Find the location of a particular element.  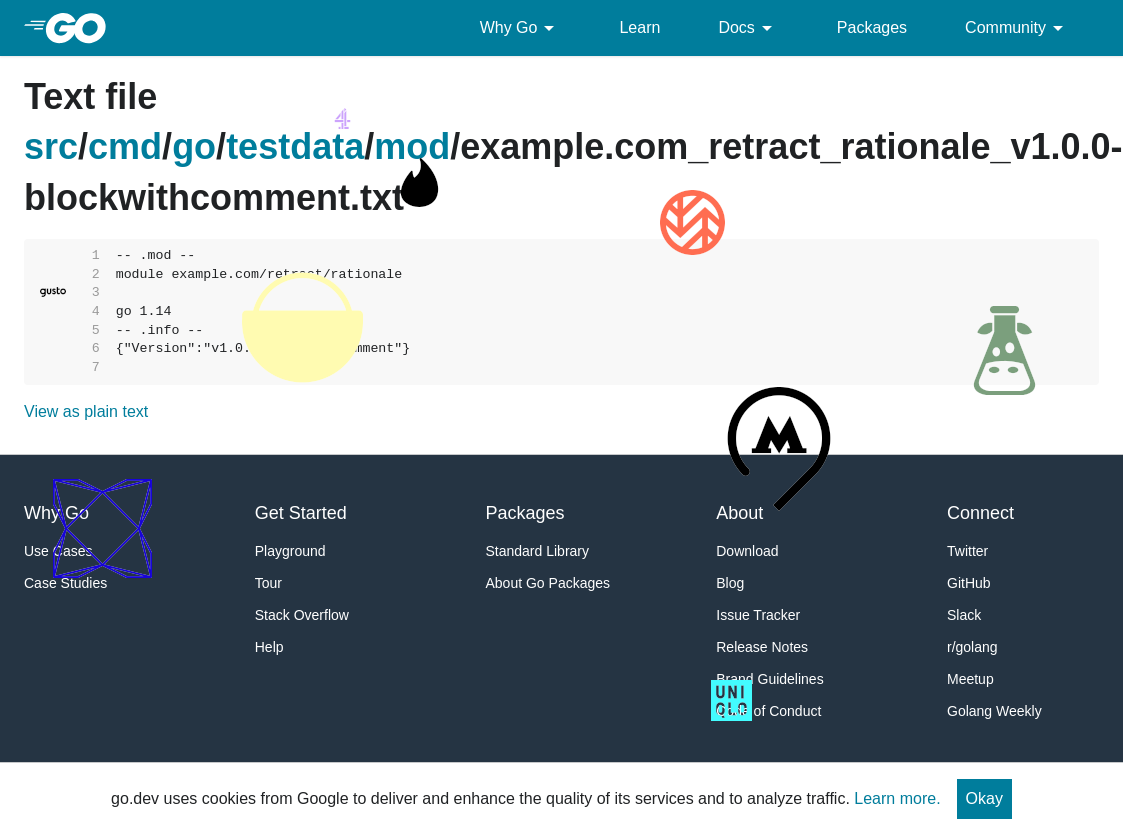

haxe programming language logo is located at coordinates (102, 528).